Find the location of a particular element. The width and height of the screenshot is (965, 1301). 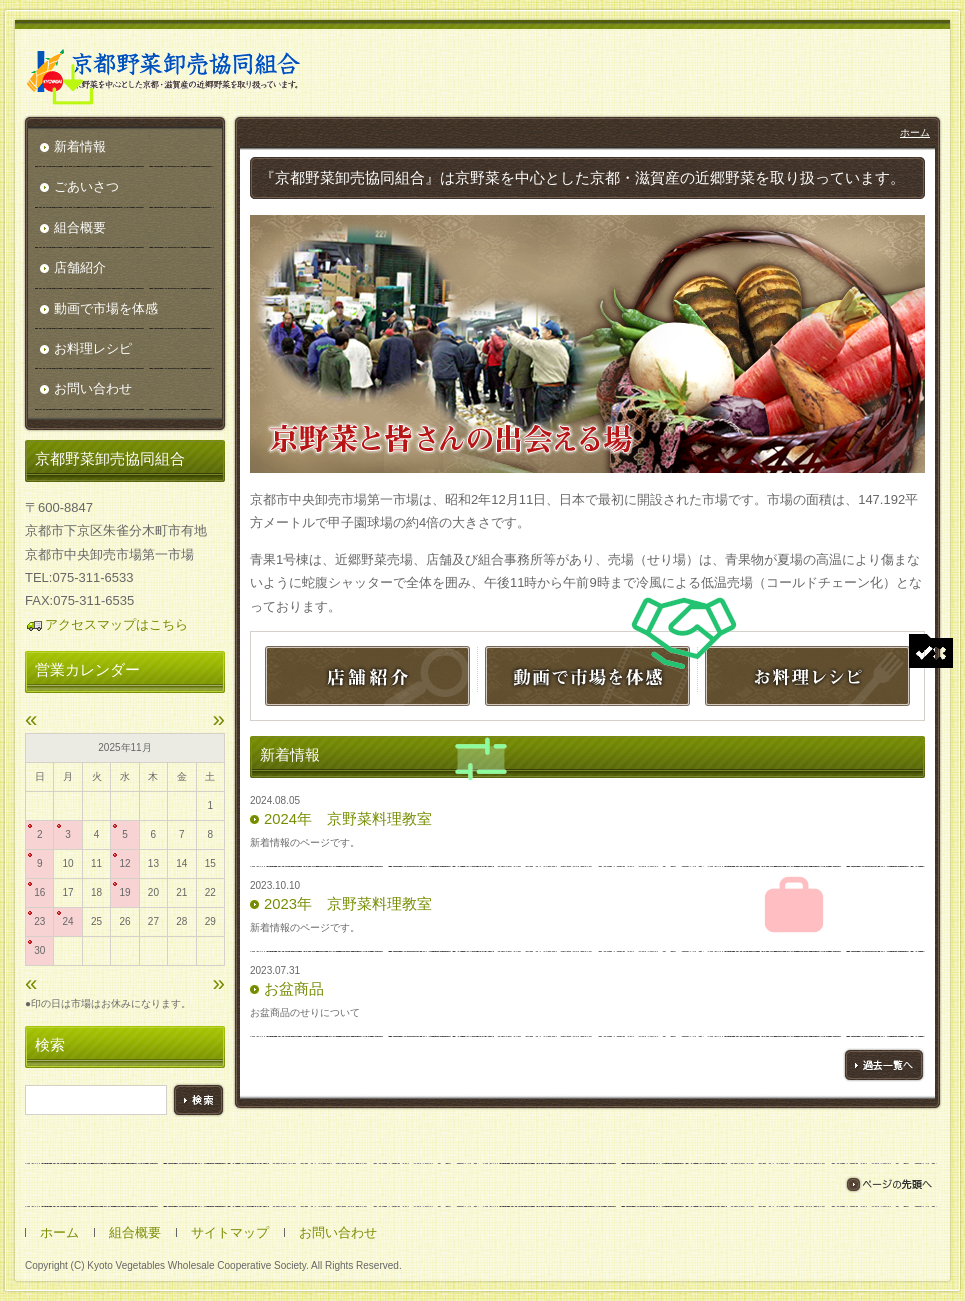

folder with validation rules applied is located at coordinates (931, 651).